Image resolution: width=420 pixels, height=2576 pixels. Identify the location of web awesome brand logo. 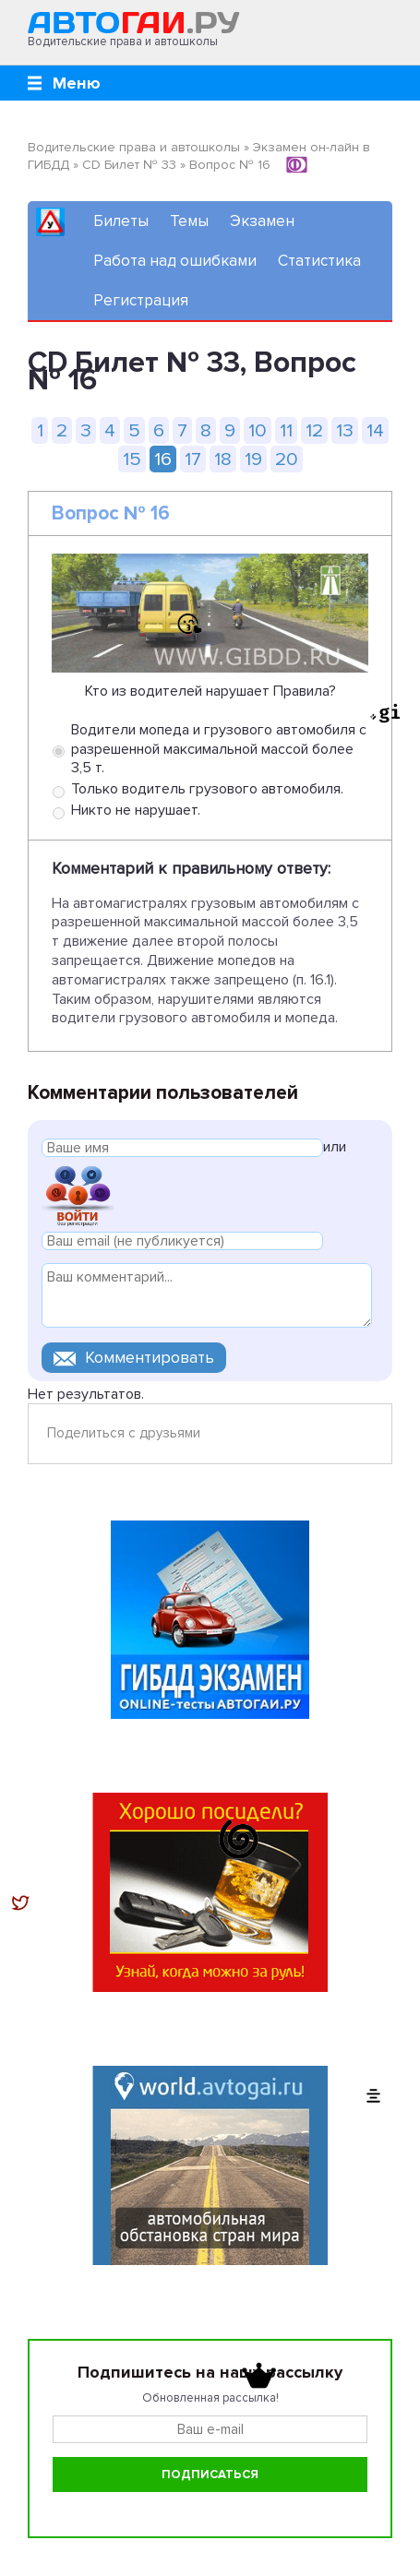
(258, 2376).